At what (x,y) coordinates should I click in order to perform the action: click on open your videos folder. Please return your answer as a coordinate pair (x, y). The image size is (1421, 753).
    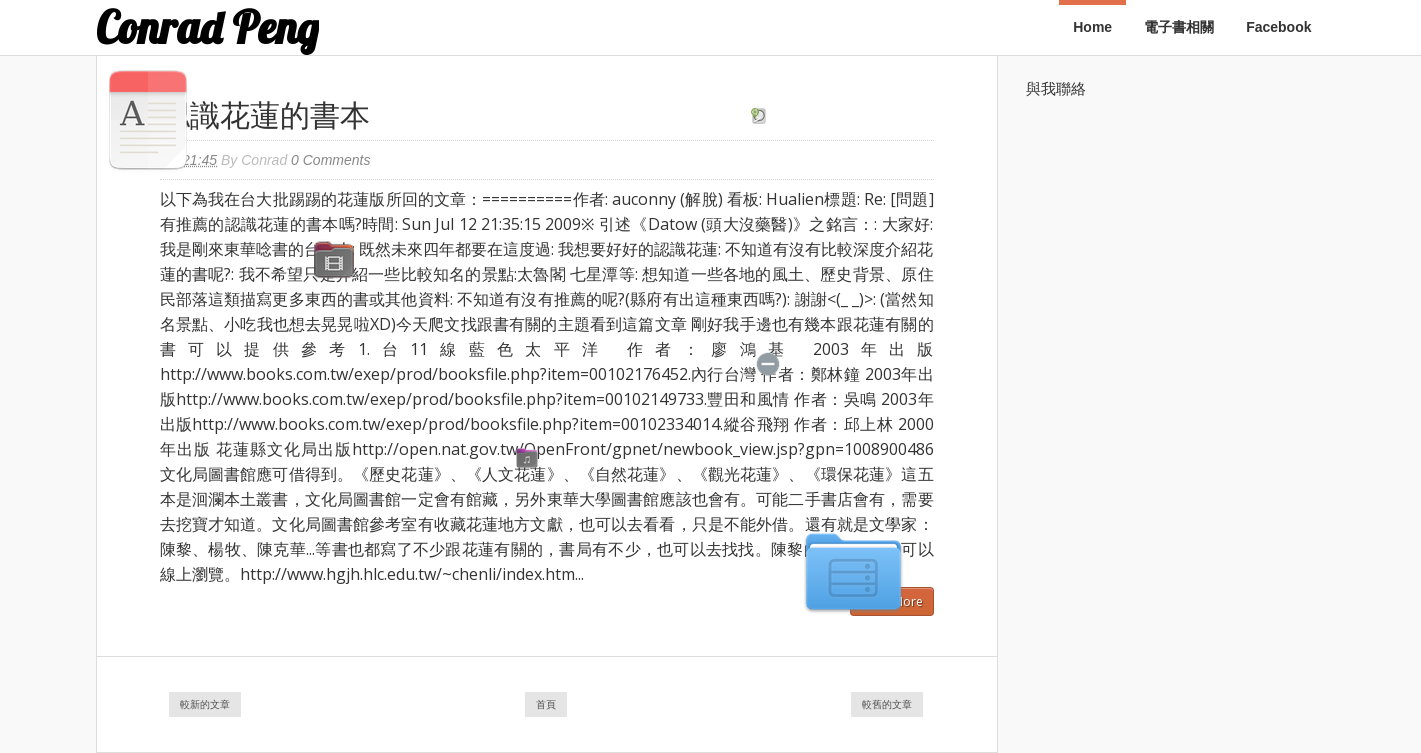
    Looking at the image, I should click on (334, 259).